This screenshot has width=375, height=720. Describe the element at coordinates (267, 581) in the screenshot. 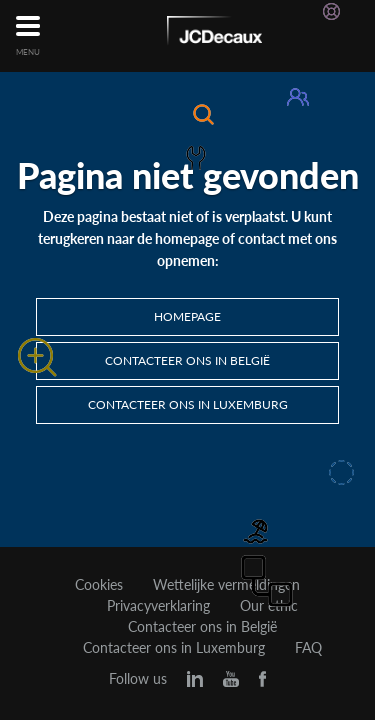

I see `view or manage automated workflows` at that location.